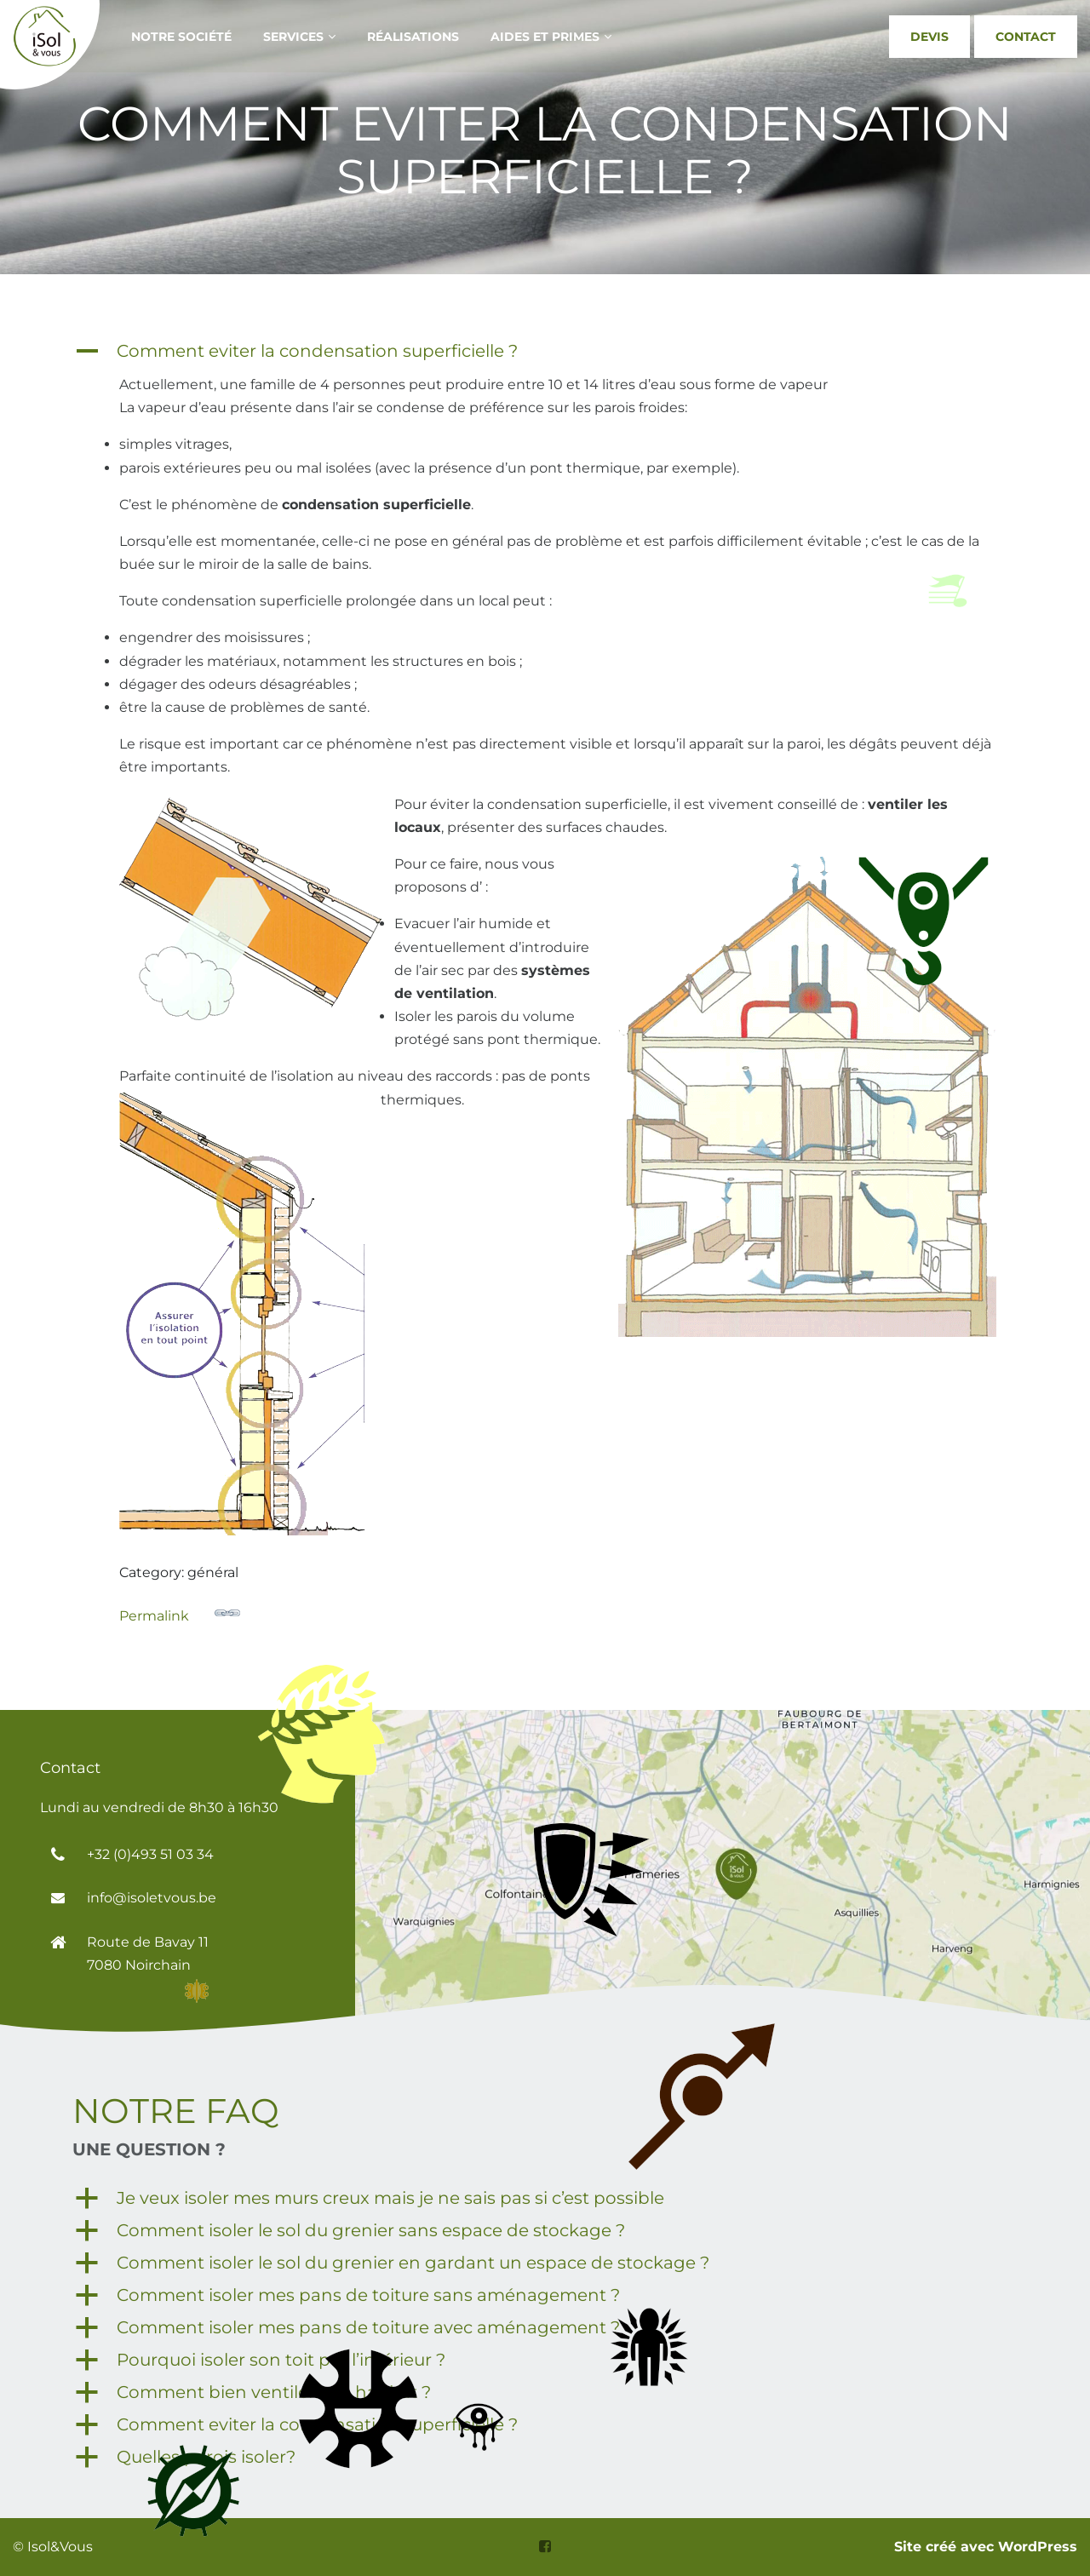 This screenshot has height=2576, width=1090. Describe the element at coordinates (703, 2096) in the screenshot. I see `indicates an alternate route or detour ahead` at that location.